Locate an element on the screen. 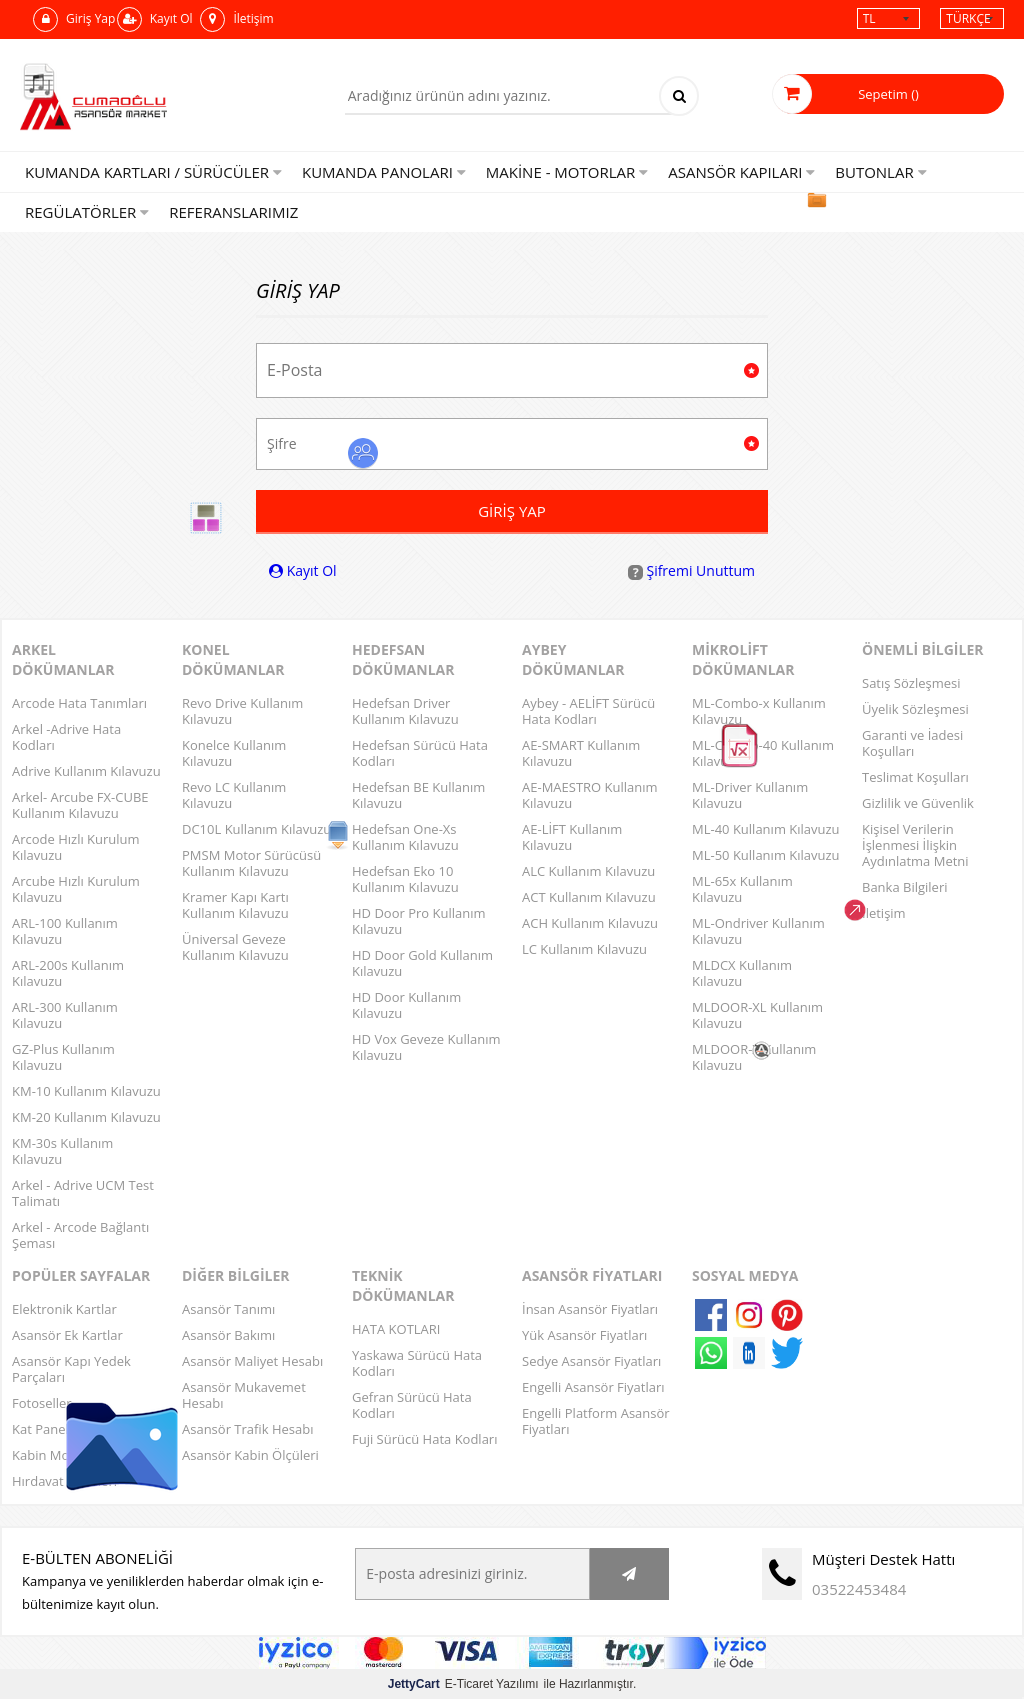 The width and height of the screenshot is (1024, 1699). select all items in the current view is located at coordinates (206, 518).